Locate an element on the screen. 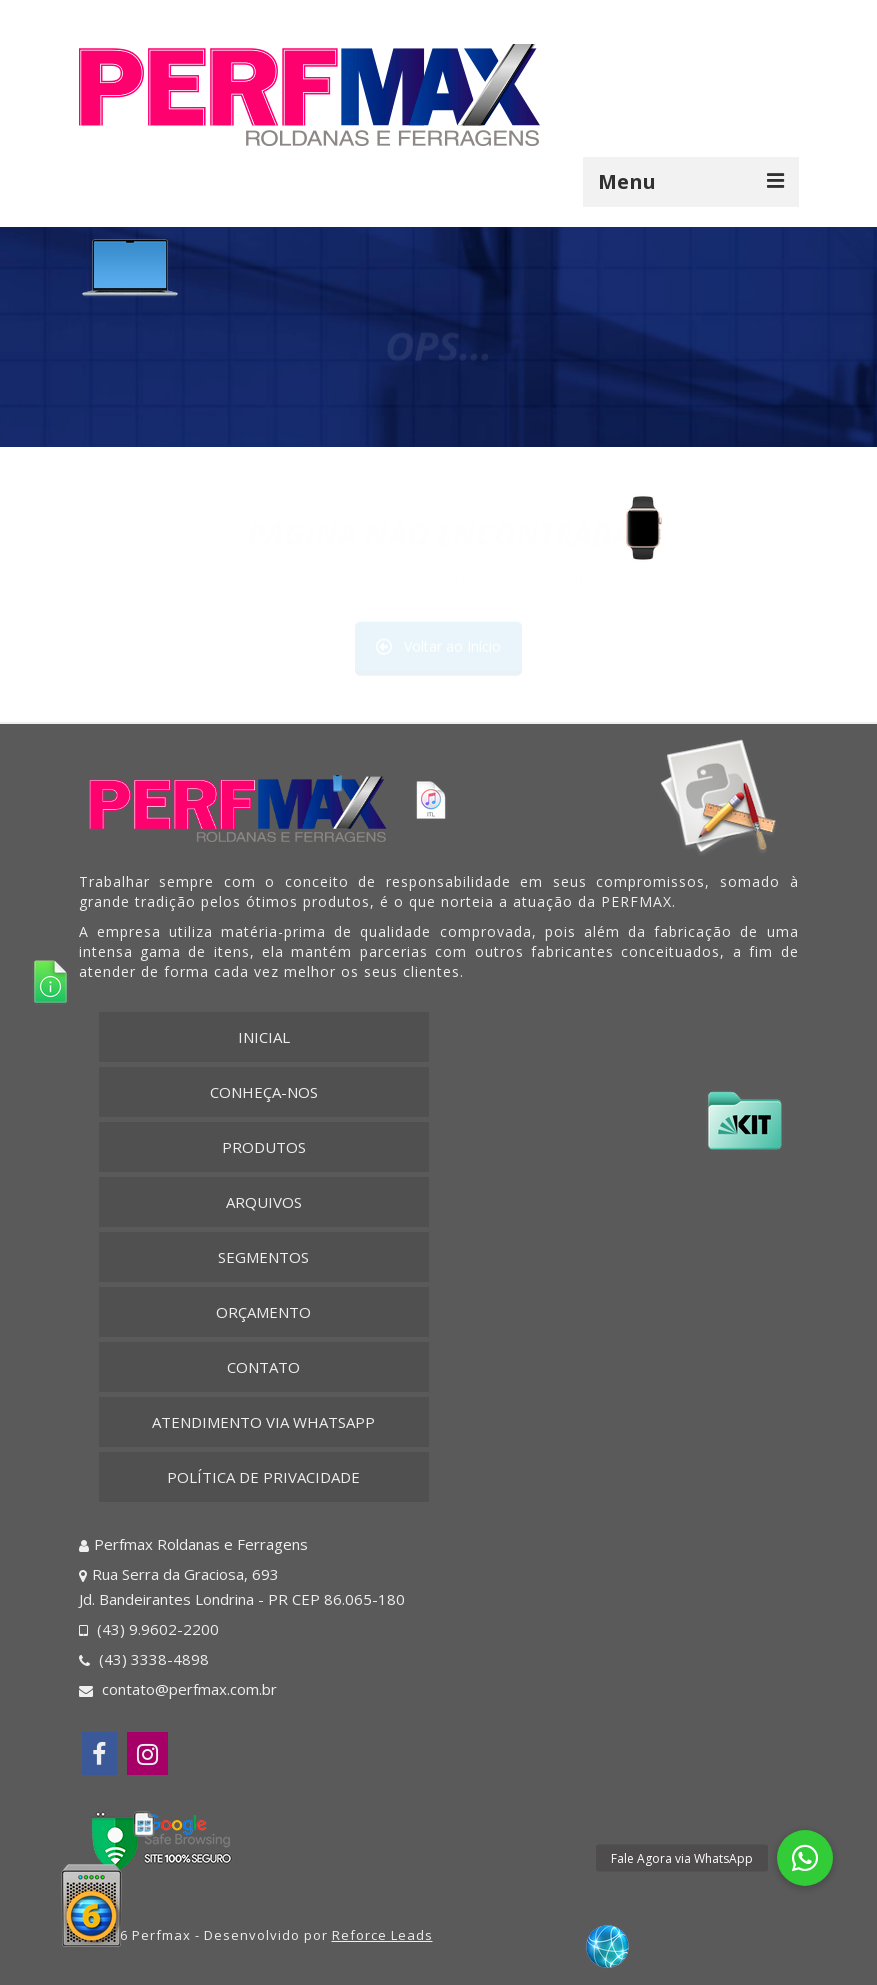  iTunes library database file is located at coordinates (431, 801).